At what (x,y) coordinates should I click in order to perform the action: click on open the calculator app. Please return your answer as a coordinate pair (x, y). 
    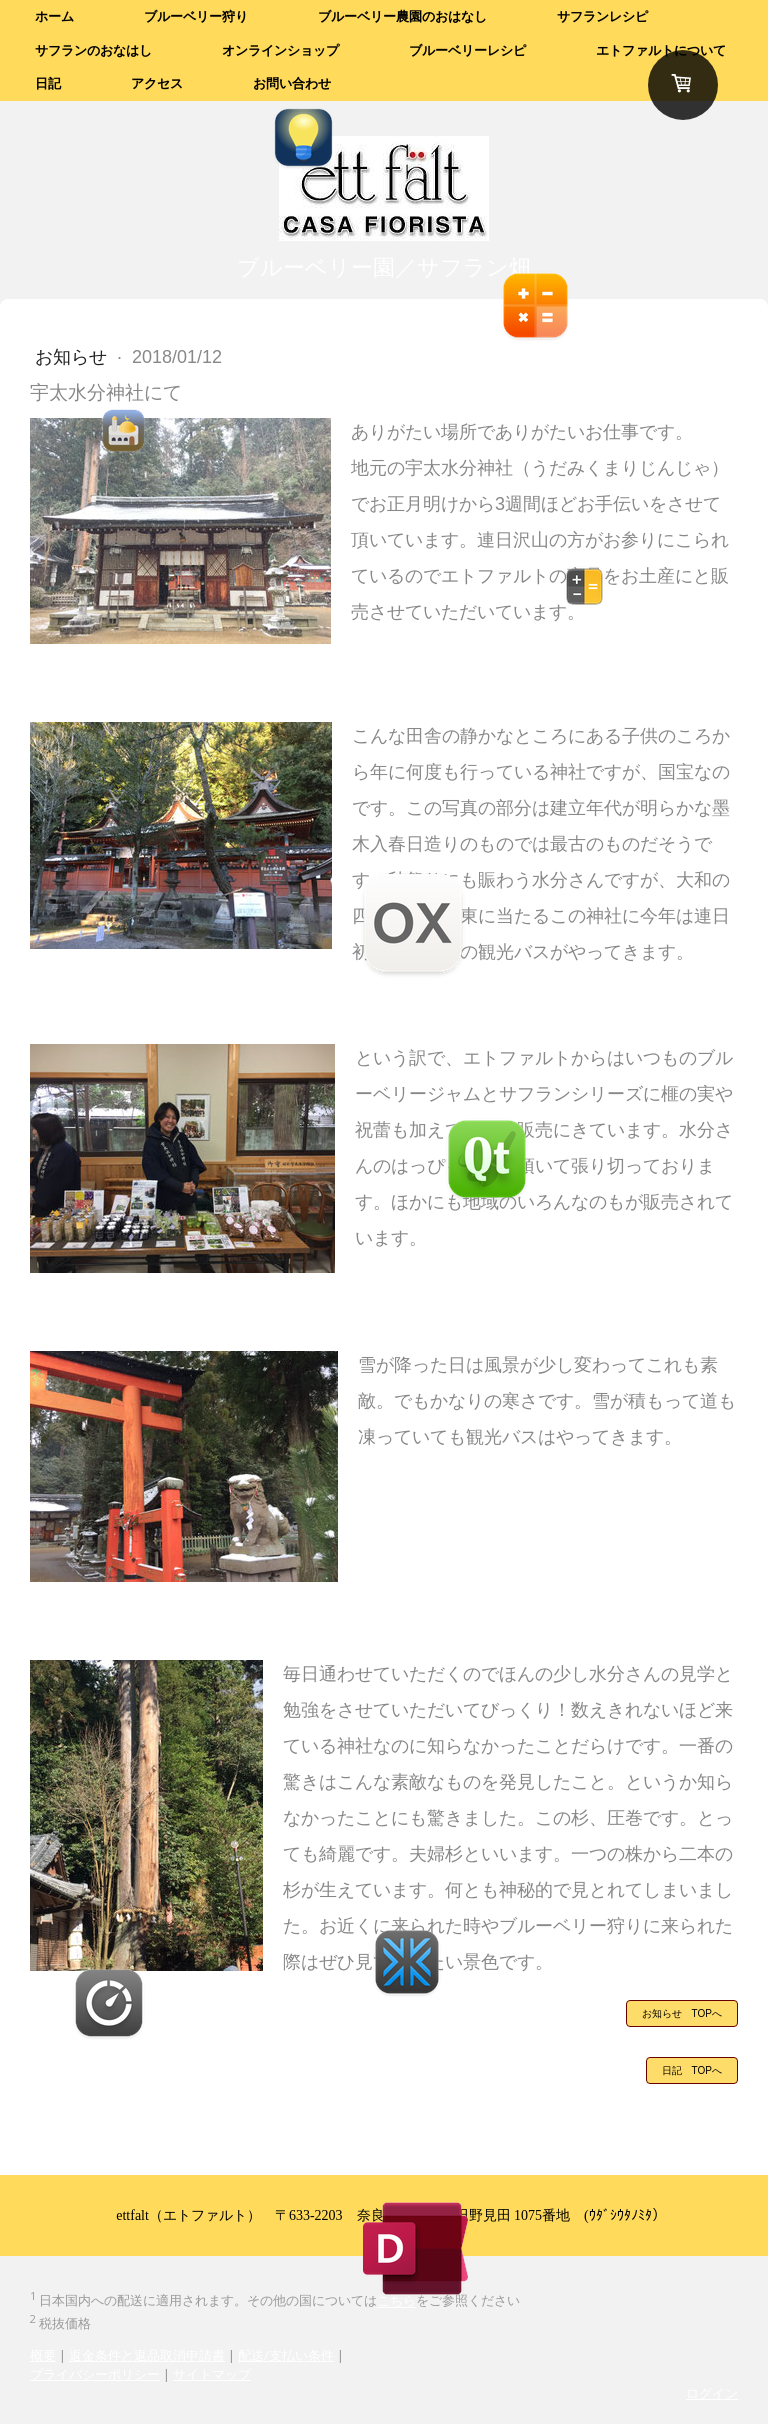
    Looking at the image, I should click on (584, 586).